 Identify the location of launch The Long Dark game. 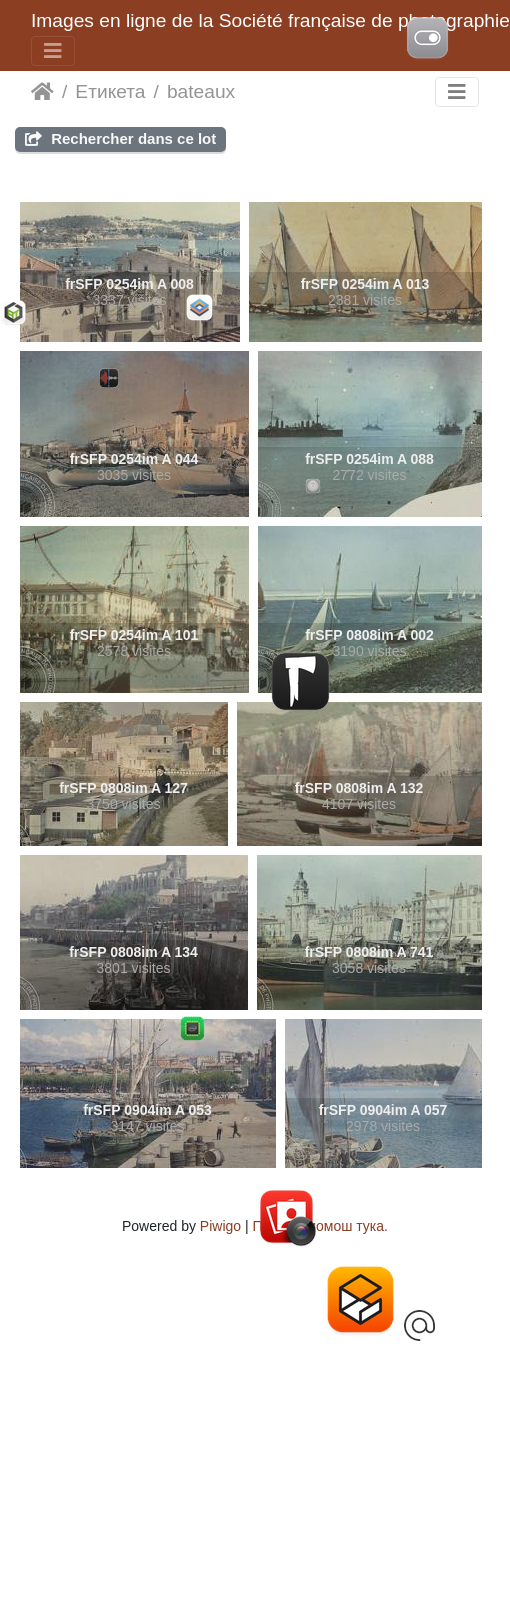
(300, 681).